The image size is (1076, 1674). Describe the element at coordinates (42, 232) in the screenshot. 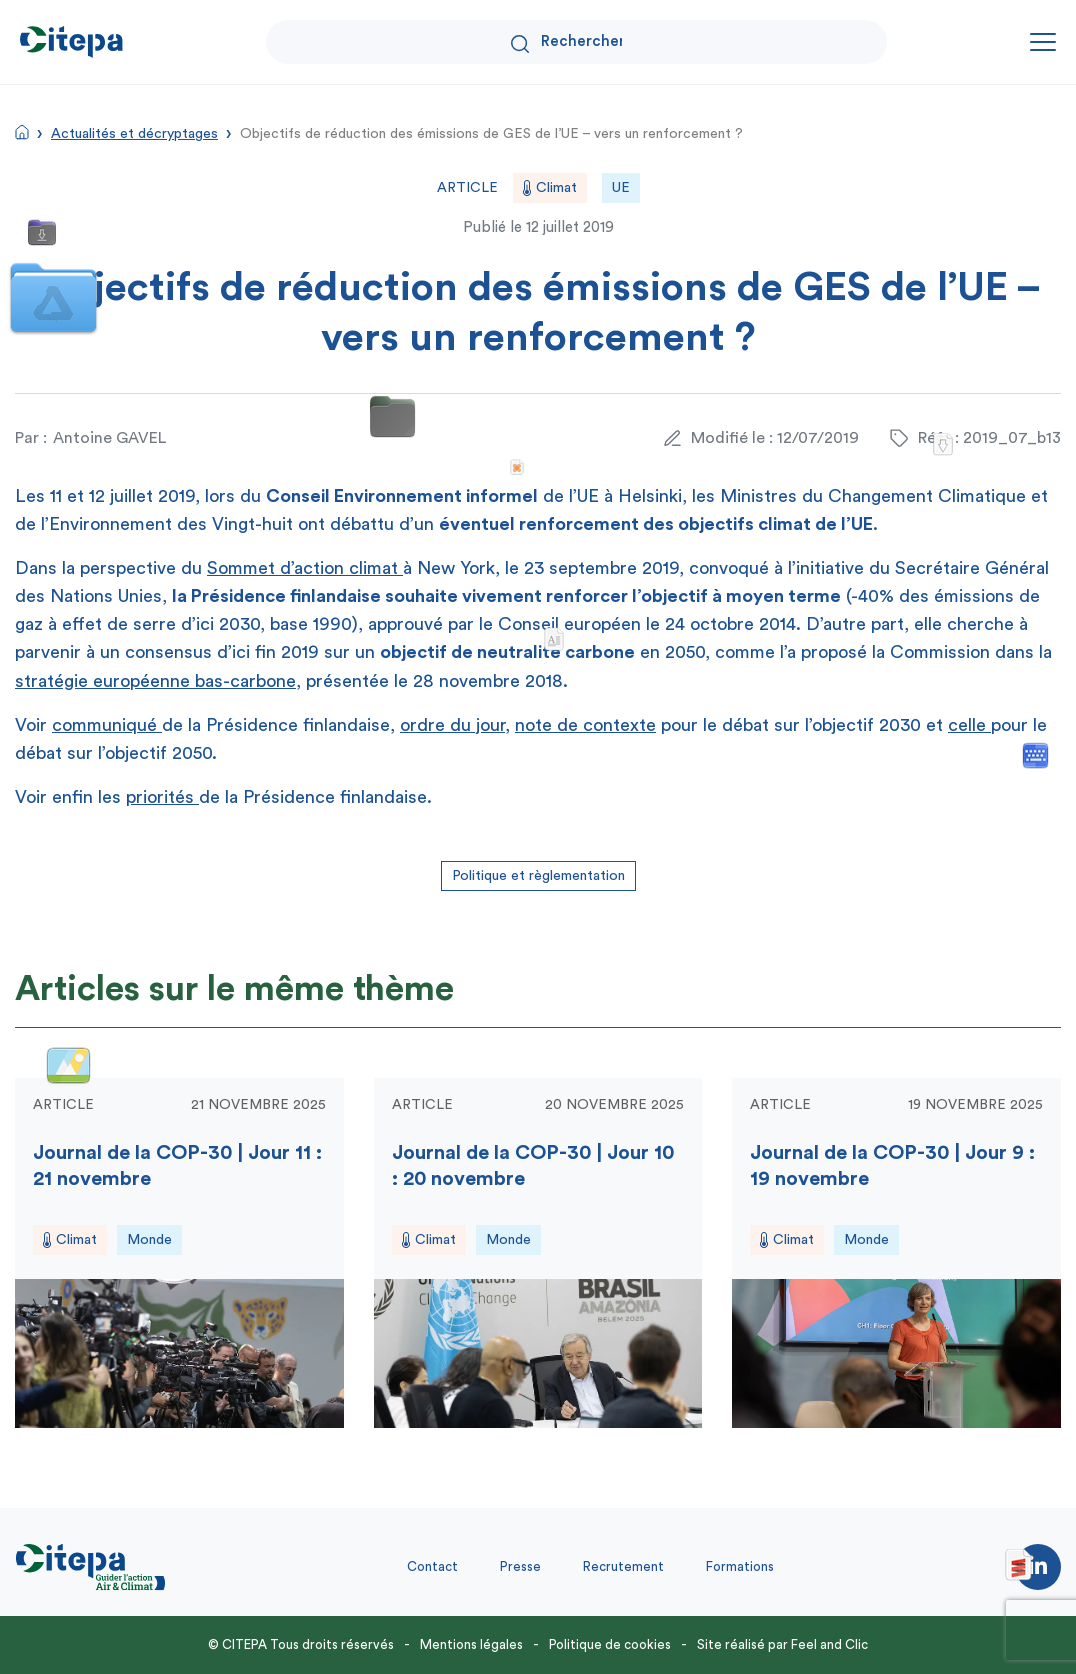

I see `open your downloads folder` at that location.